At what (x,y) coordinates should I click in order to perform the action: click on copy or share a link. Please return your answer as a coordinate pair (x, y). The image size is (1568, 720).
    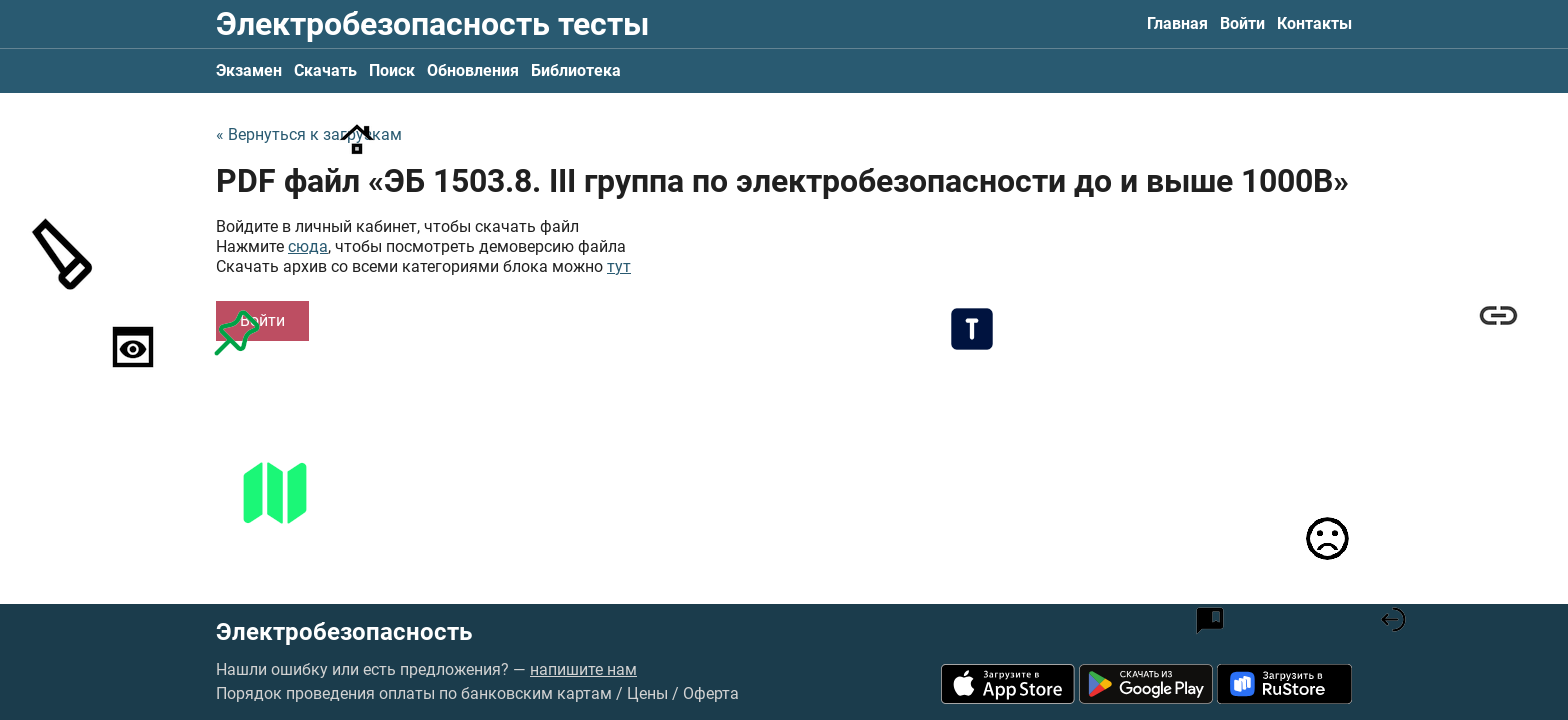
    Looking at the image, I should click on (1498, 315).